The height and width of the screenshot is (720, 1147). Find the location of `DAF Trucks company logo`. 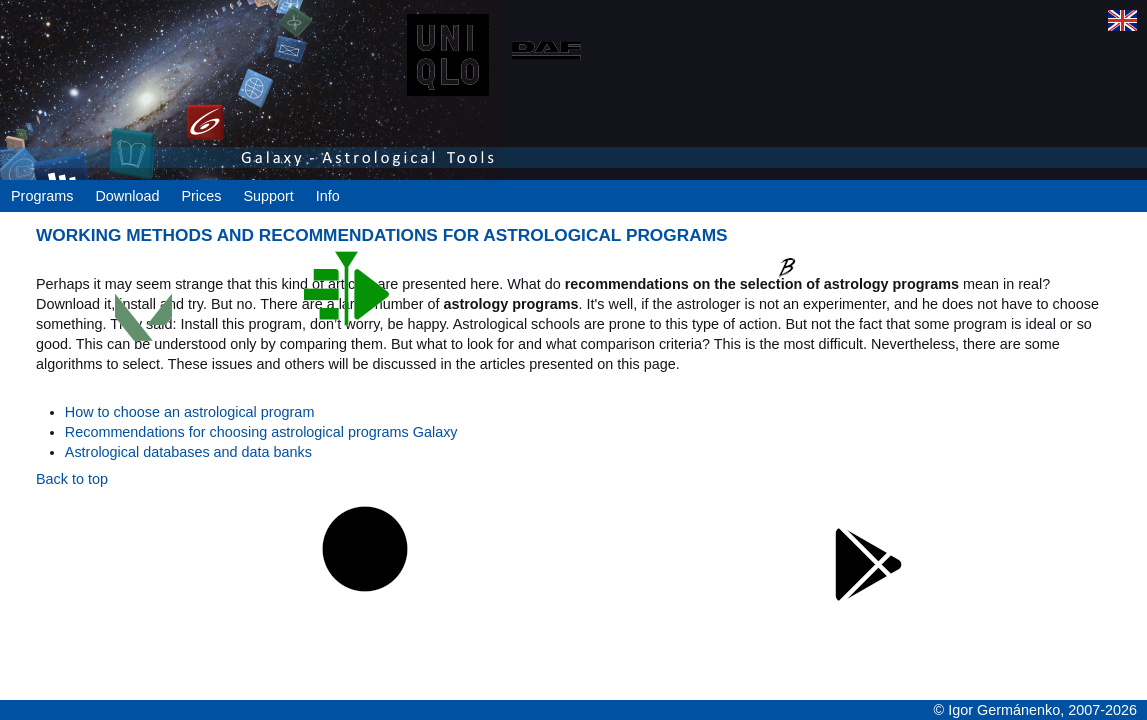

DAF Trucks company logo is located at coordinates (546, 50).